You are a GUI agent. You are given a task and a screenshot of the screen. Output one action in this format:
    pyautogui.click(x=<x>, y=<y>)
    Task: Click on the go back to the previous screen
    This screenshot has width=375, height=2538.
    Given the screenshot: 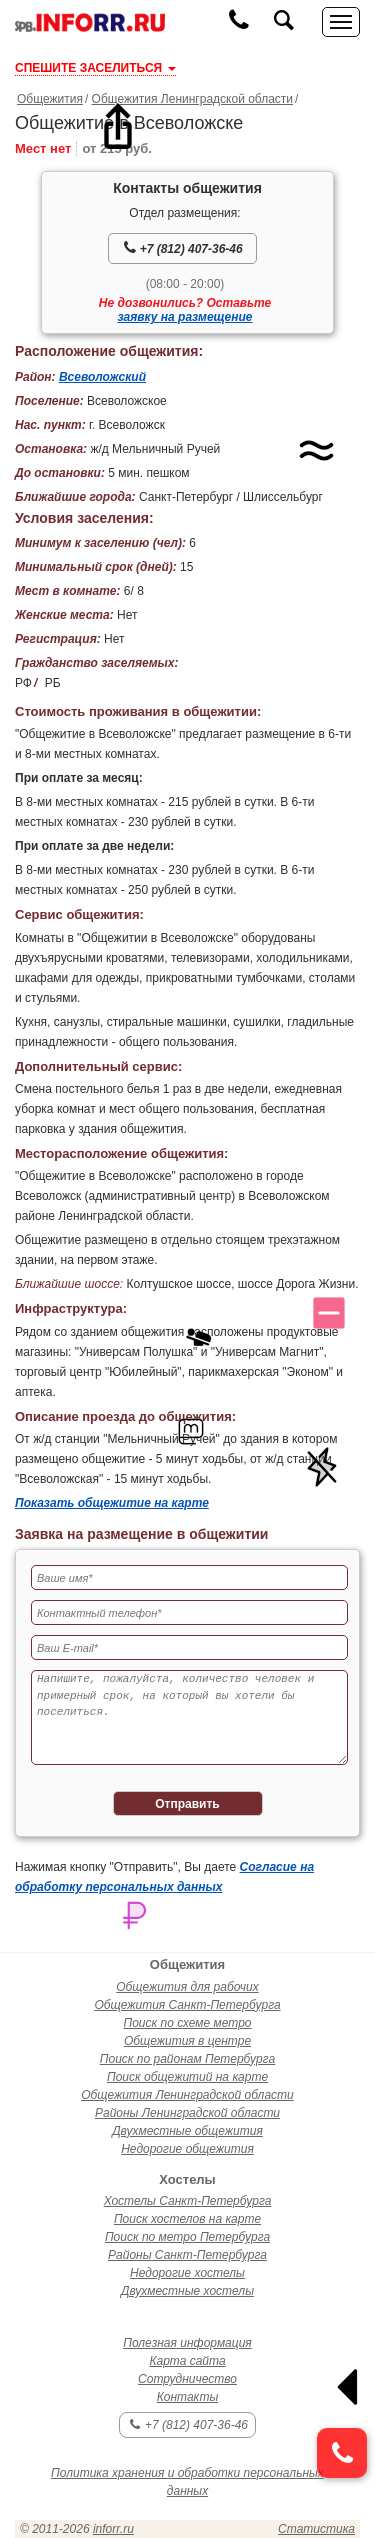 What is the action you would take?
    pyautogui.click(x=349, y=2387)
    